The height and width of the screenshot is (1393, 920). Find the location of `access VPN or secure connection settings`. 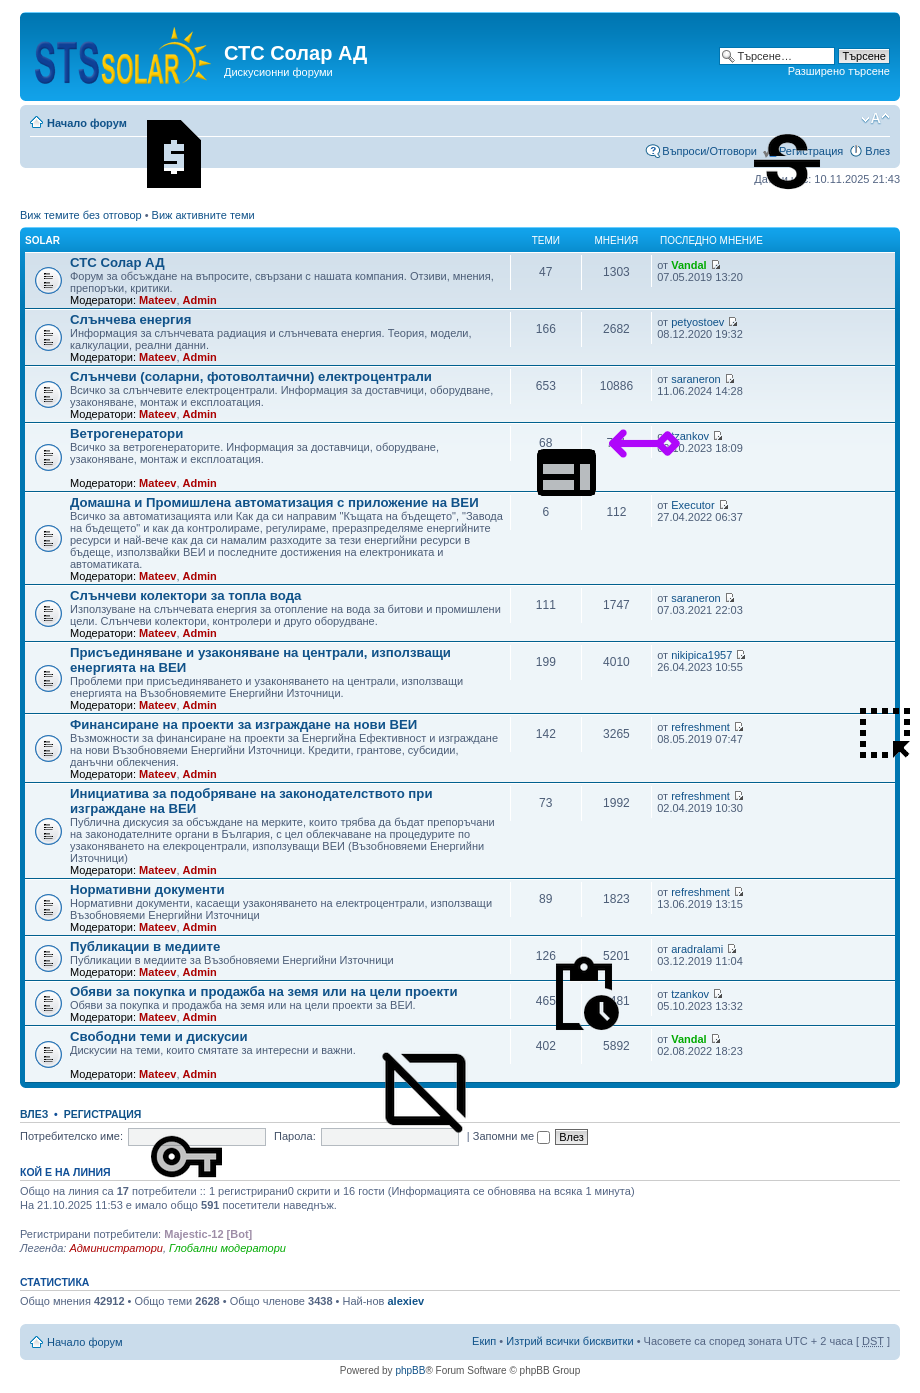

access VPN or secure connection settings is located at coordinates (186, 1156).